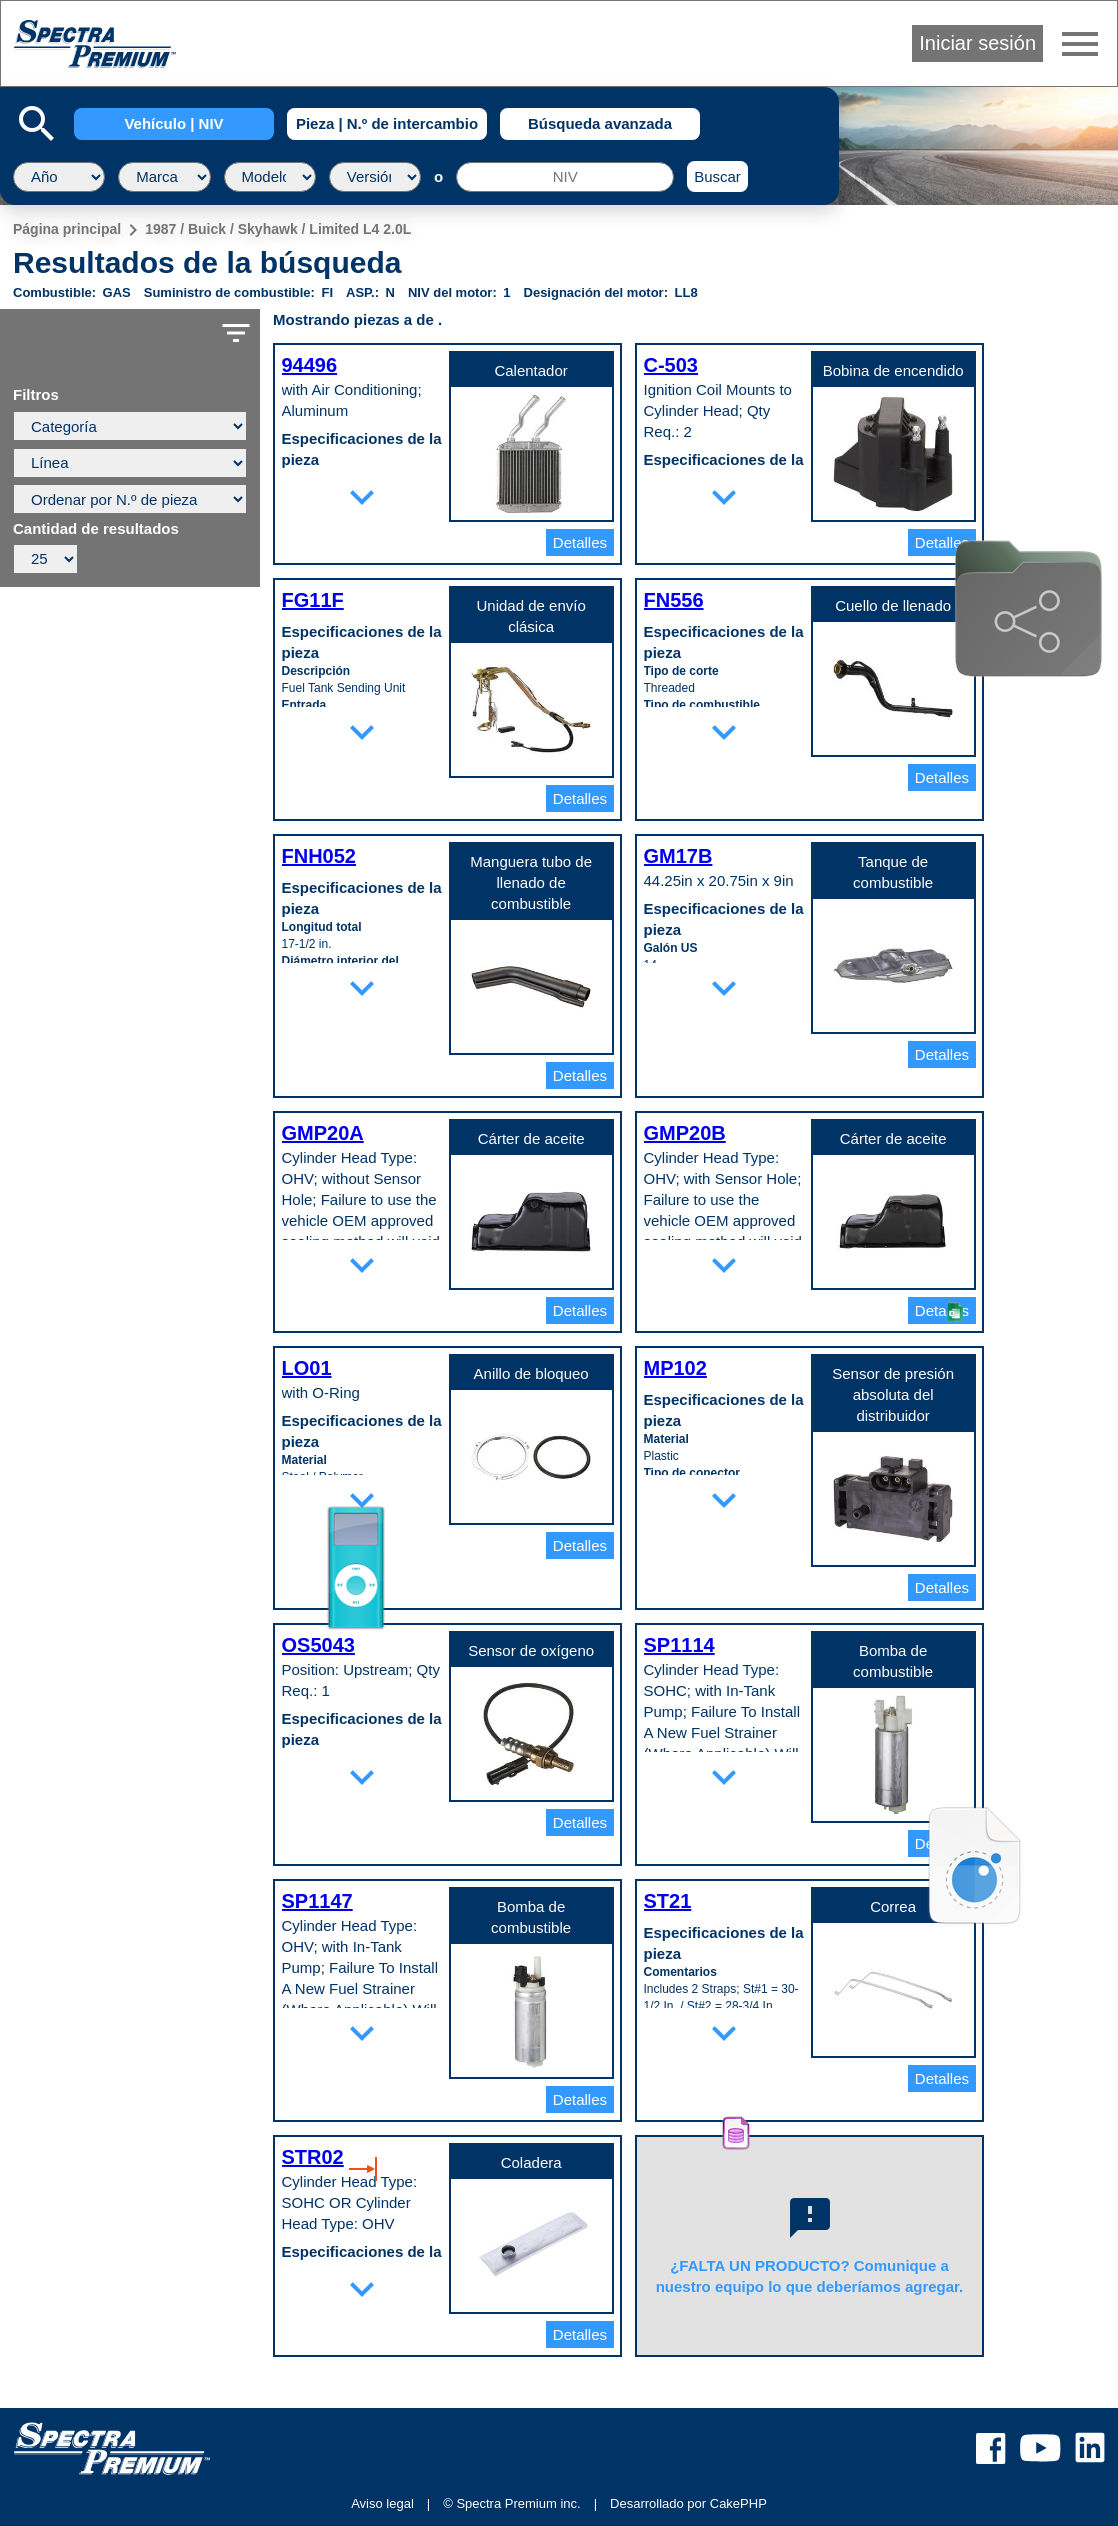 The height and width of the screenshot is (2526, 1118). What do you see at coordinates (1028, 608) in the screenshot?
I see `open your public shared folder` at bounding box center [1028, 608].